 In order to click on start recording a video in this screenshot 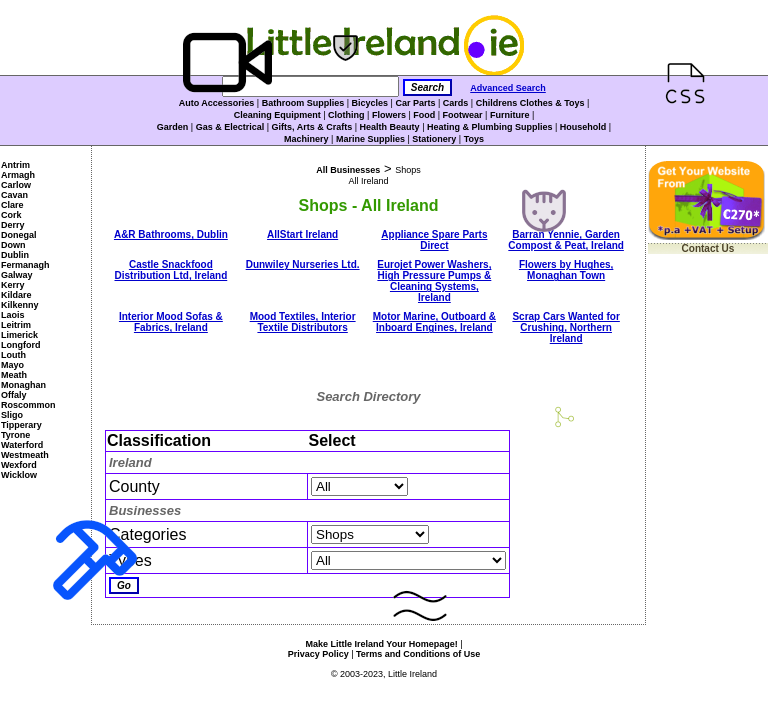, I will do `click(227, 62)`.